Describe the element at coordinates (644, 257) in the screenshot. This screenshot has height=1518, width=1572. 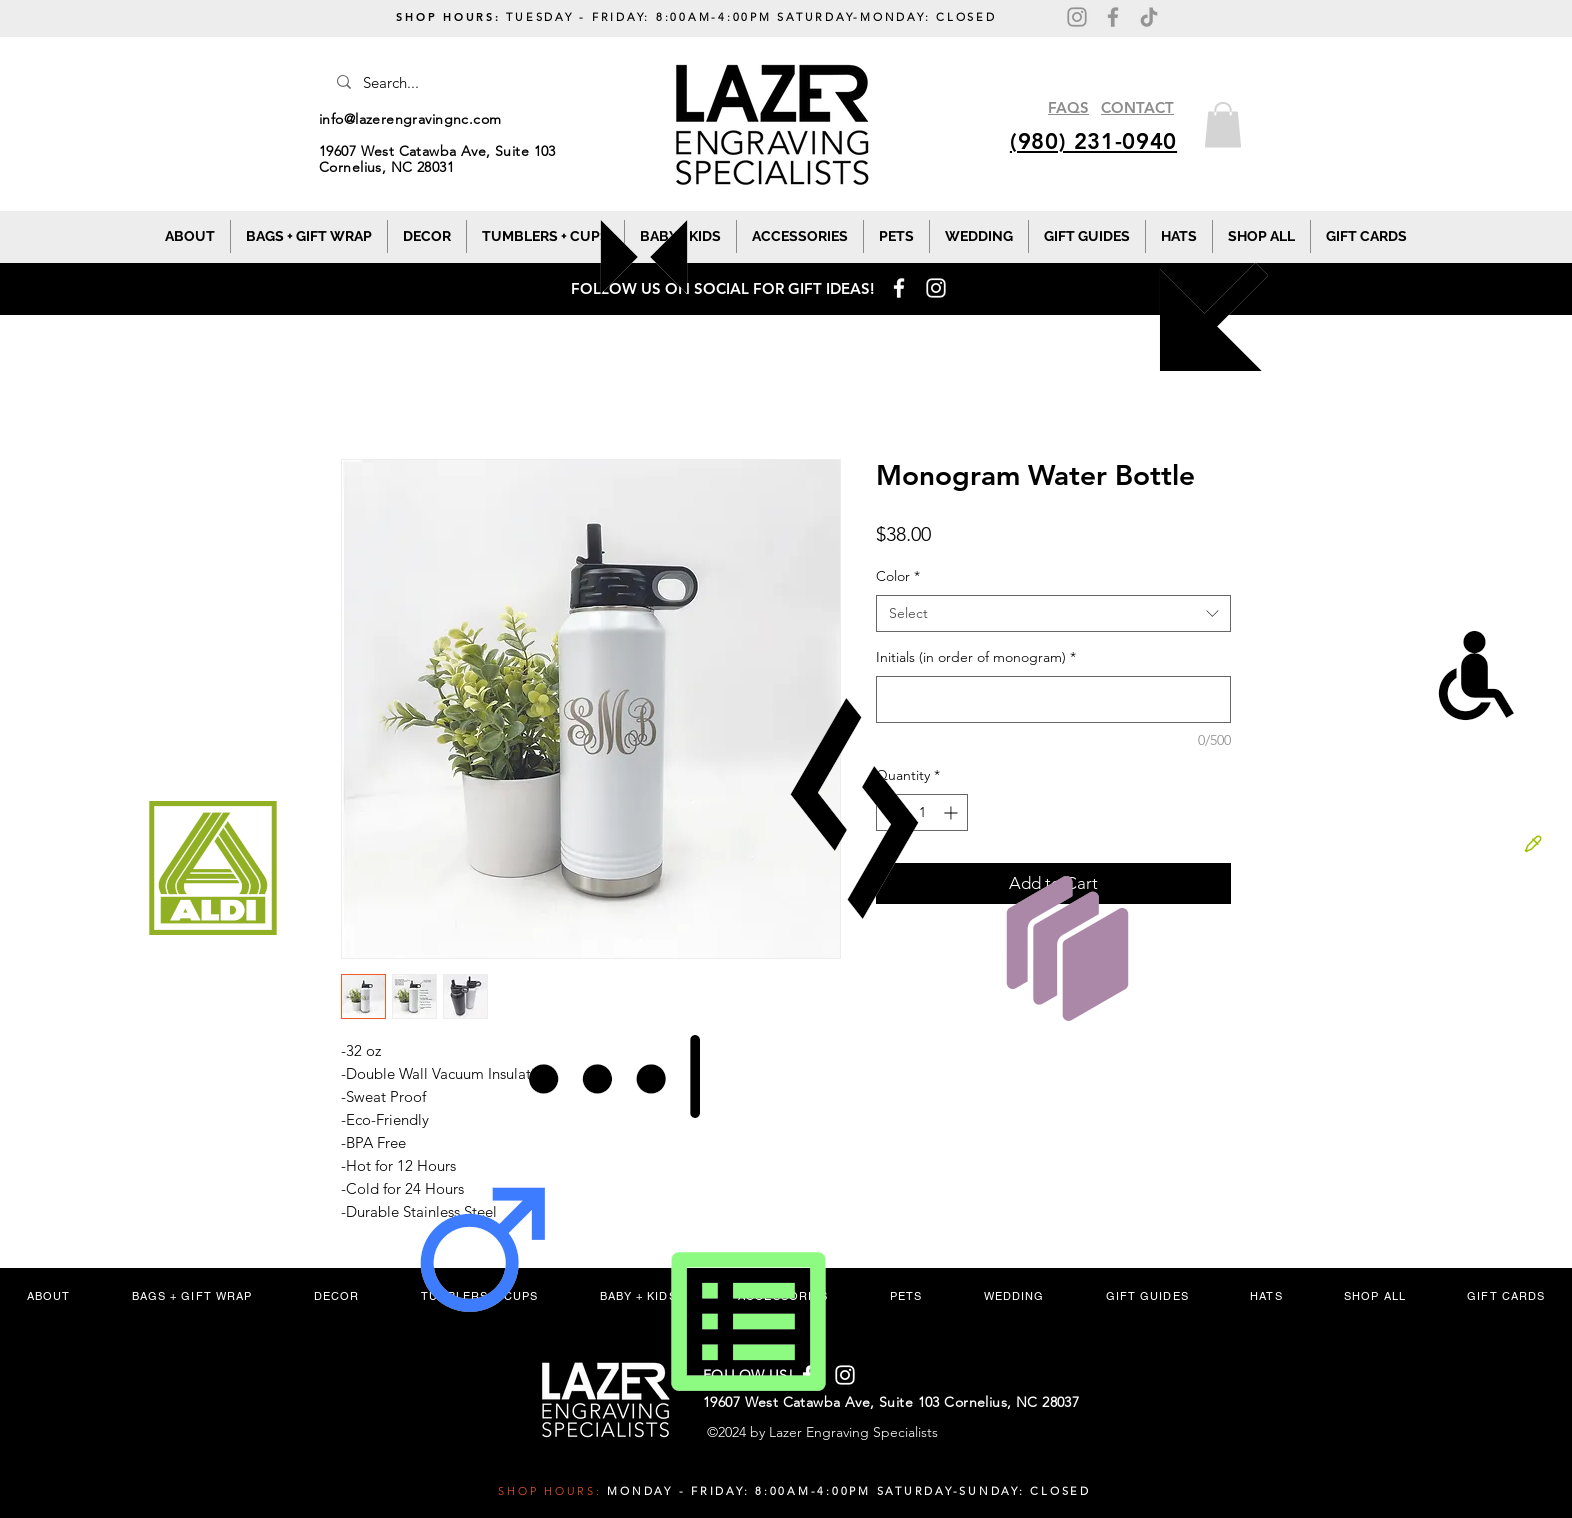
I see `collapse or contract a panel horizontally` at that location.